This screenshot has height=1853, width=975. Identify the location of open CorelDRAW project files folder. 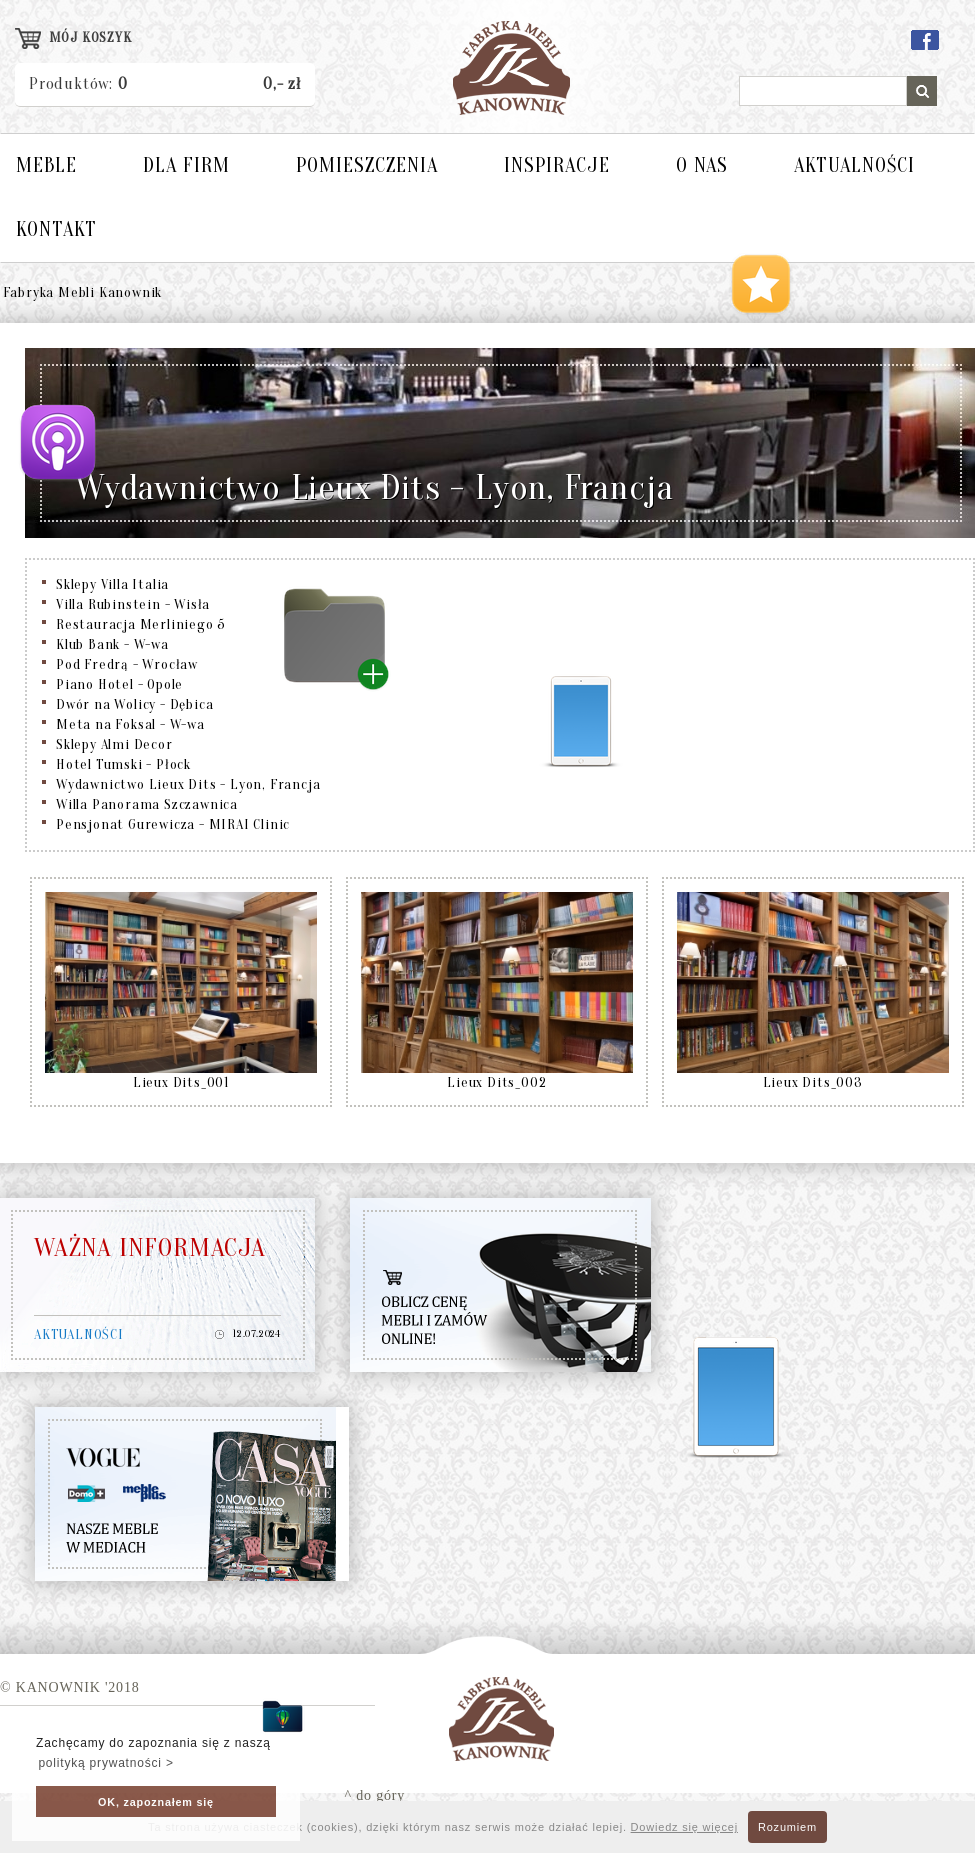
(282, 1717).